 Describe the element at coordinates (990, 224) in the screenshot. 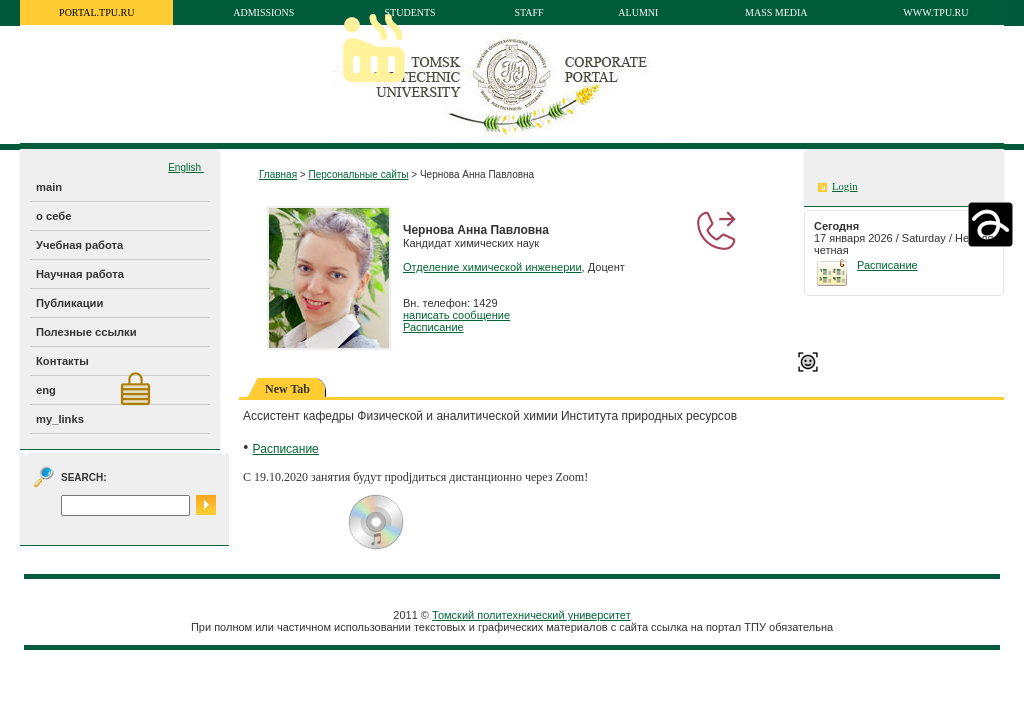

I see `freehand drawing or sketch tool` at that location.